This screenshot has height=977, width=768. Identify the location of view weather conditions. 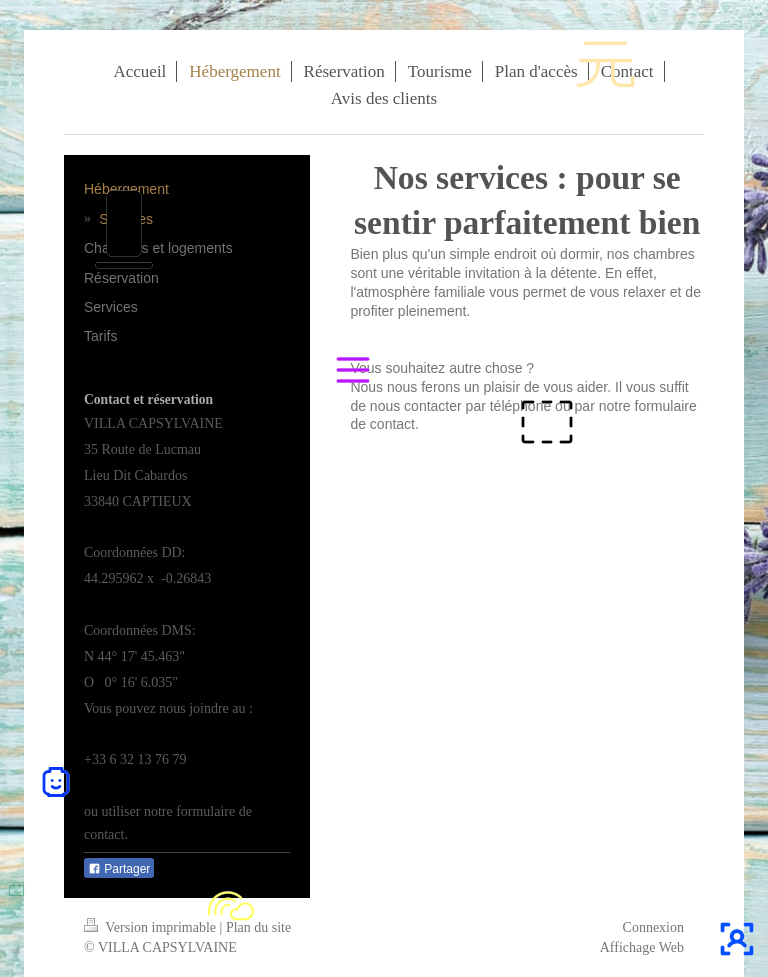
(231, 905).